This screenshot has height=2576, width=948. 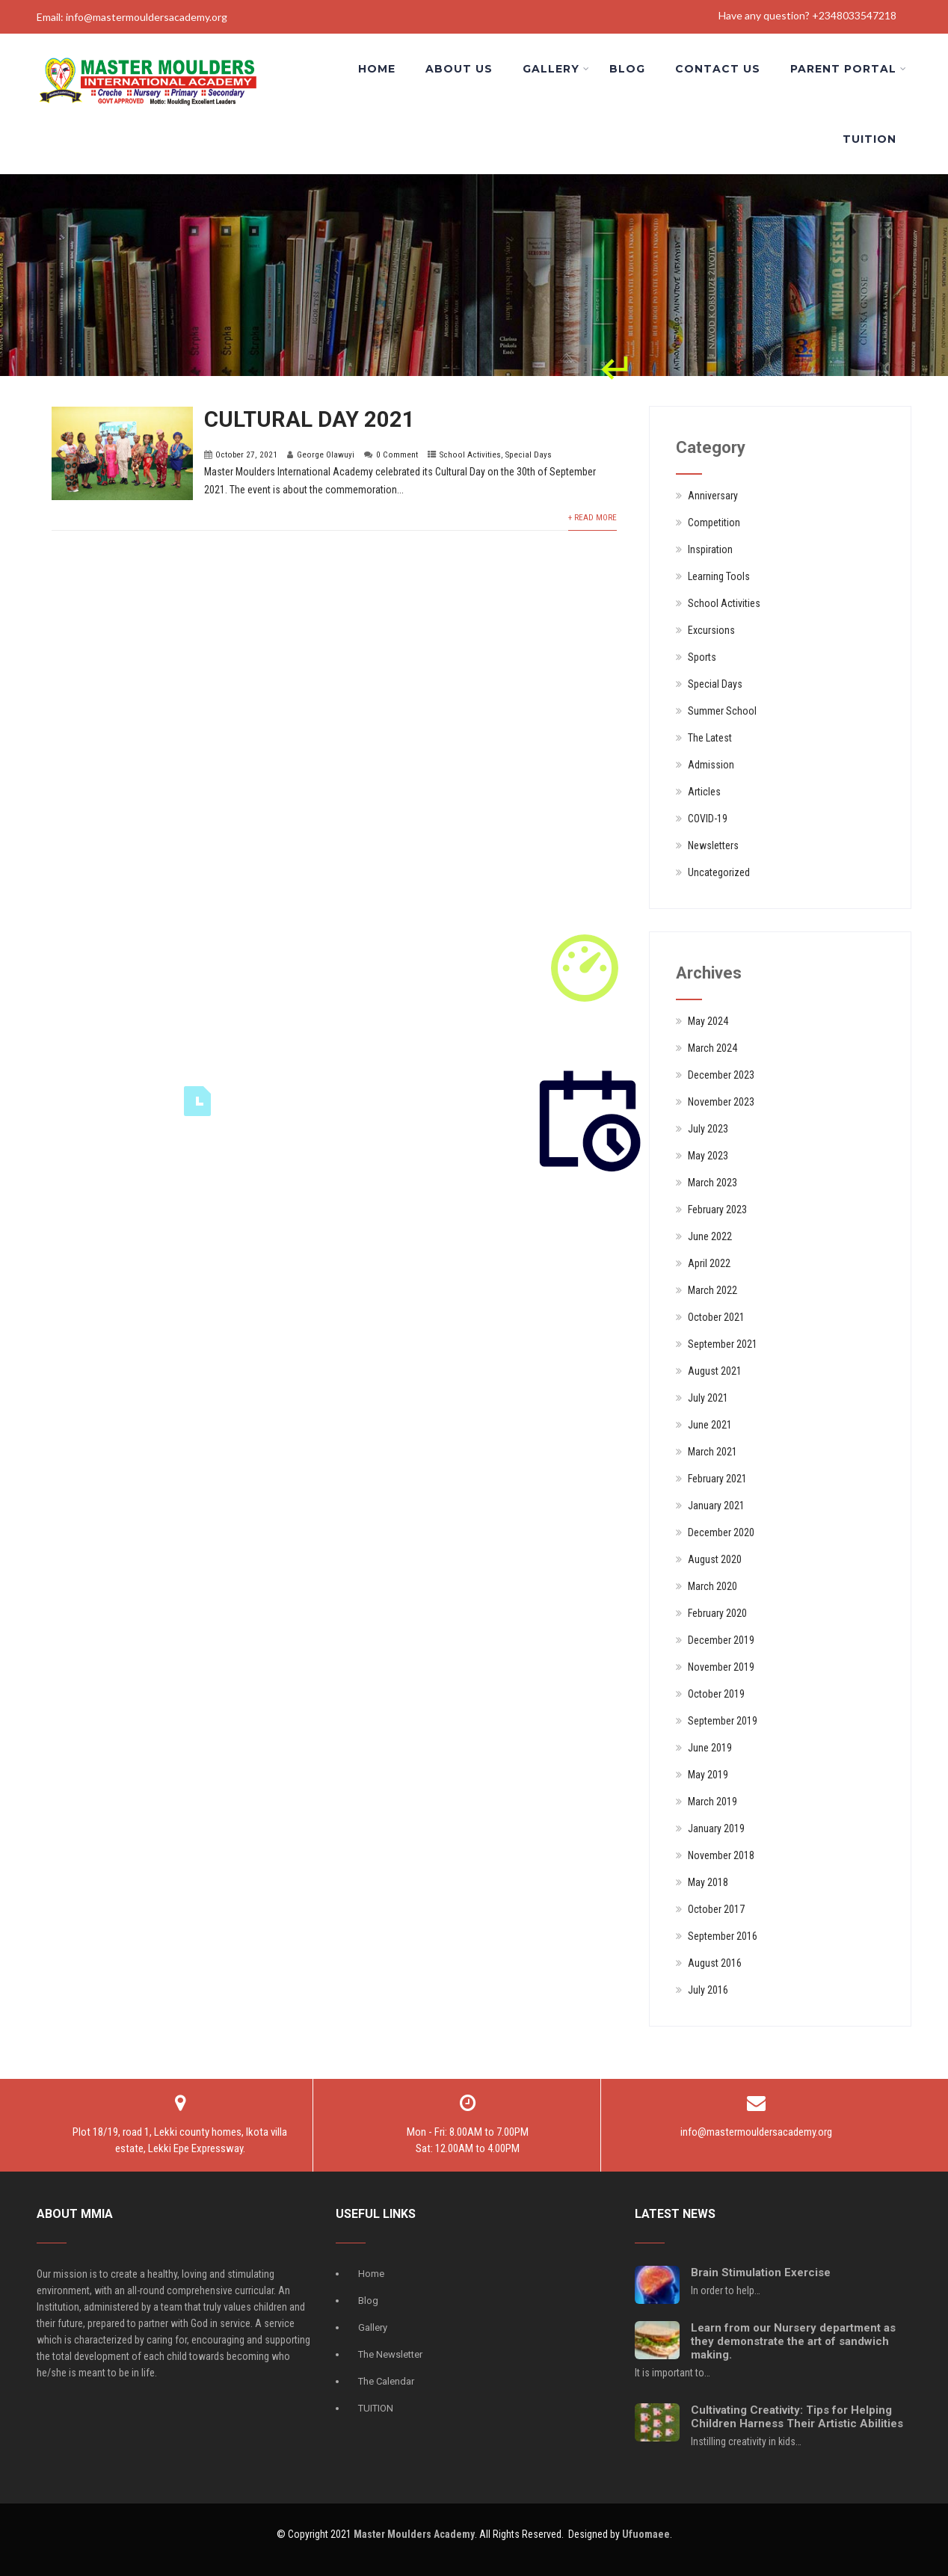 What do you see at coordinates (616, 368) in the screenshot?
I see `return or go back to previous step` at bounding box center [616, 368].